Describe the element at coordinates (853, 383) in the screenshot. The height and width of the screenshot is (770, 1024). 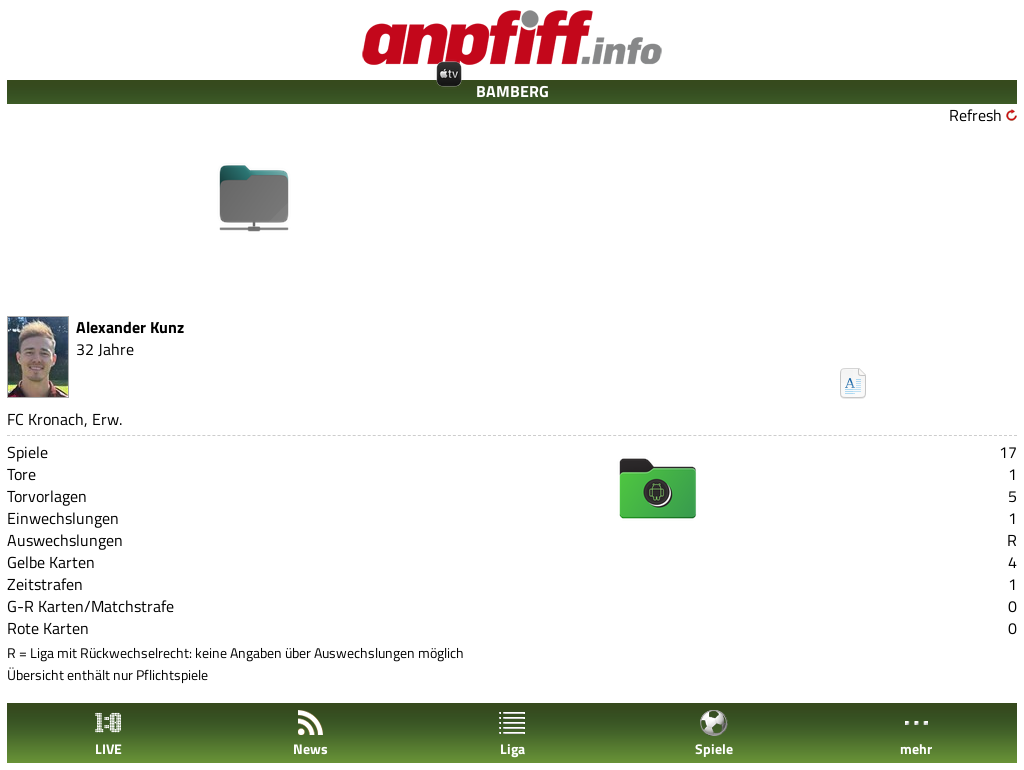
I see `a word processor or text document file` at that location.